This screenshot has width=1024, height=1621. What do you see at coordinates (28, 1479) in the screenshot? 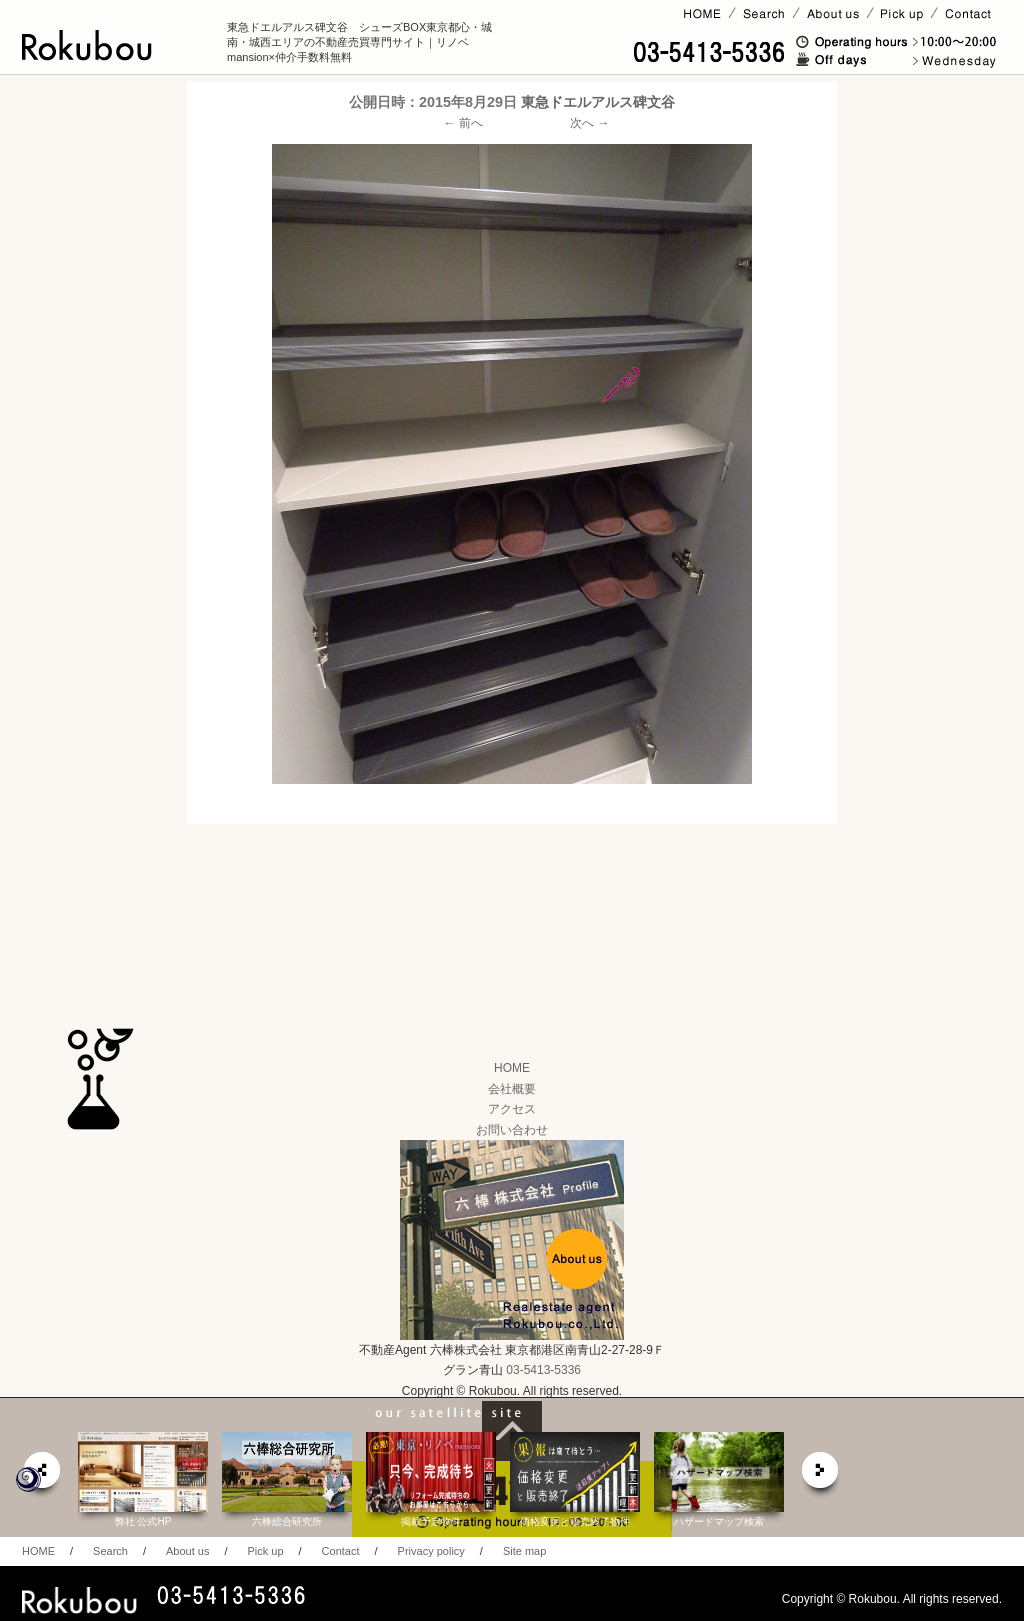
I see `collectible shell currency or treasure item` at bounding box center [28, 1479].